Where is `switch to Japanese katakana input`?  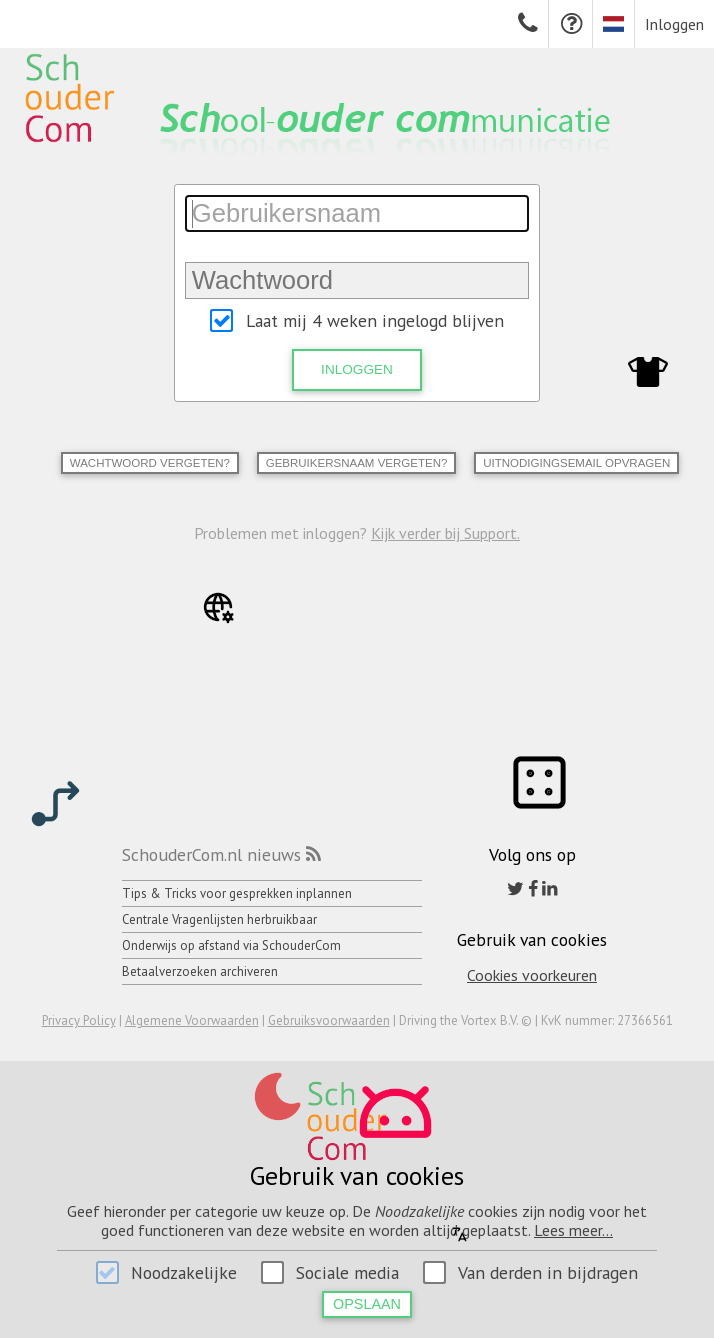 switch to Japanese katakana input is located at coordinates (459, 1234).